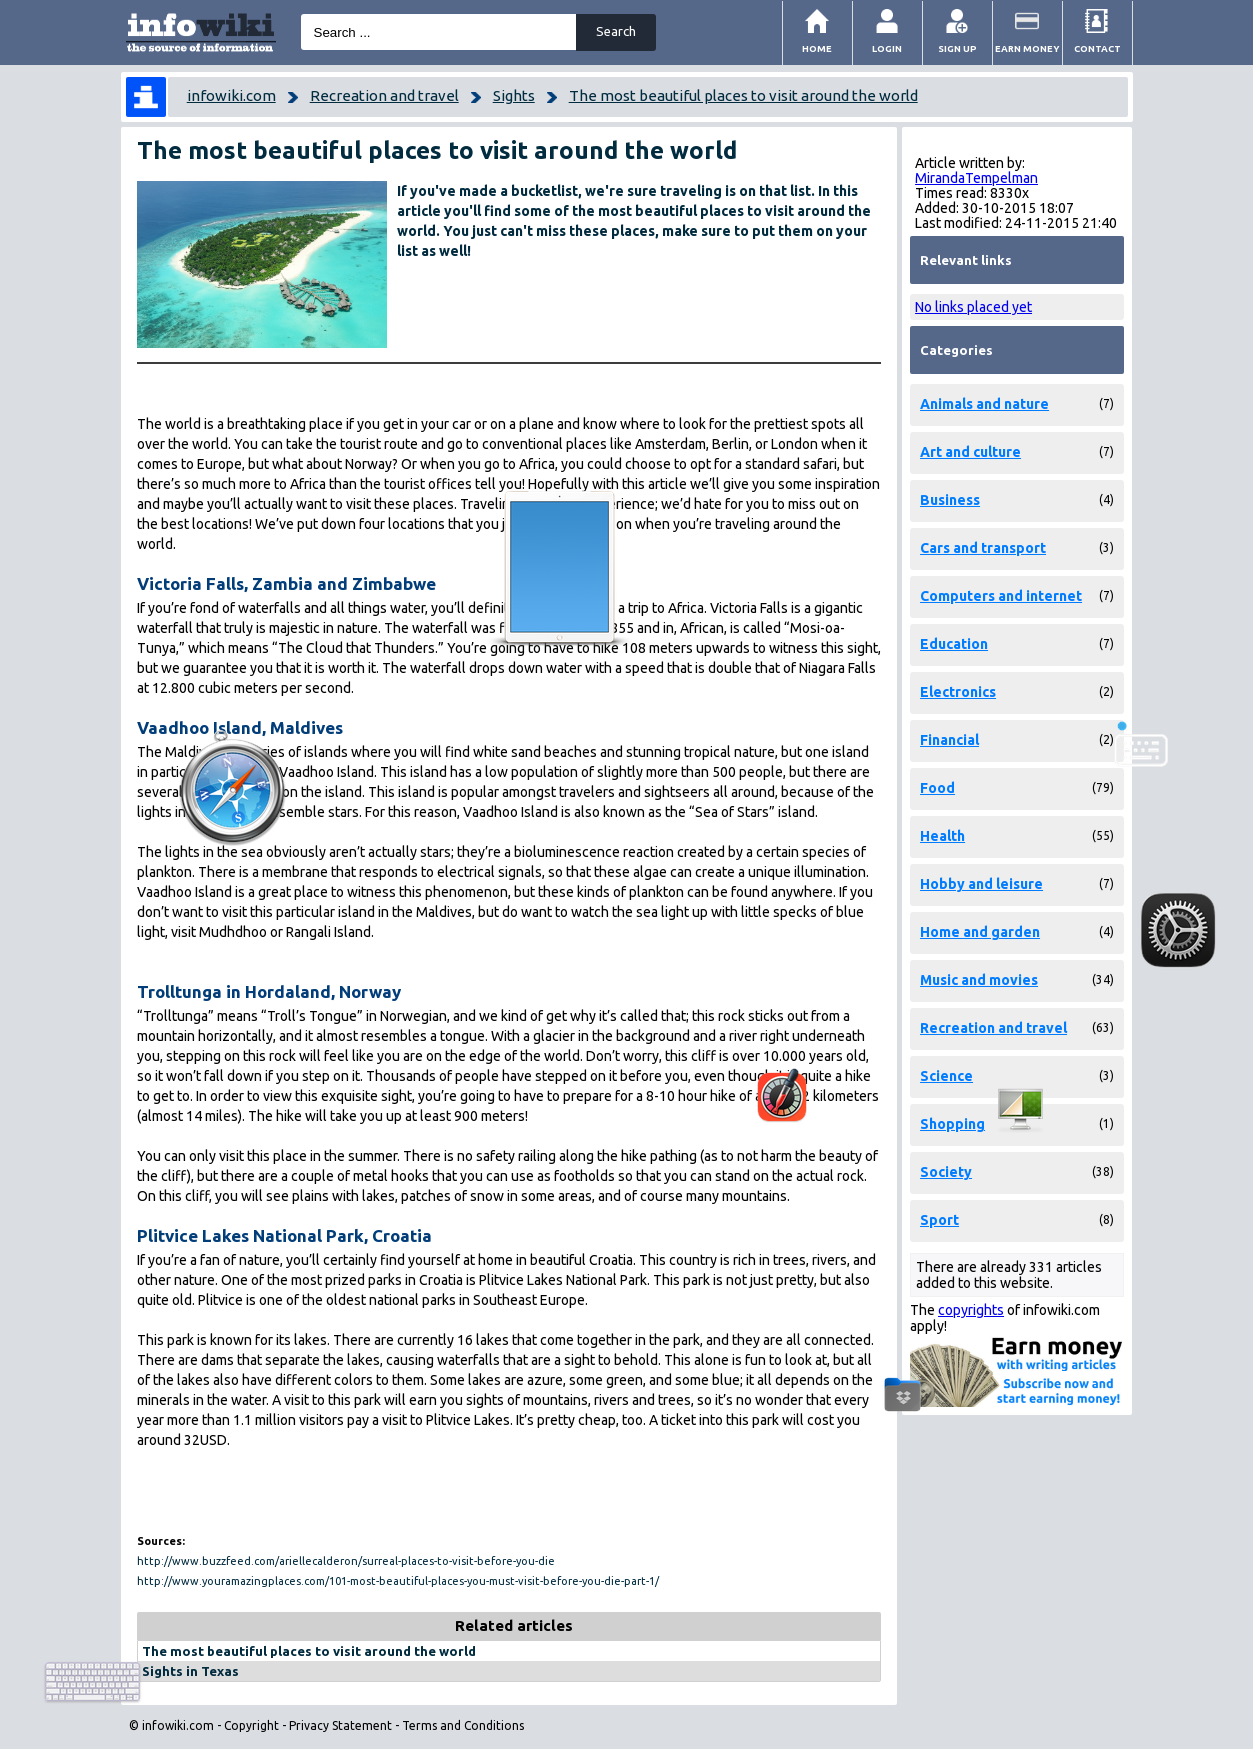 The image size is (1253, 1749). What do you see at coordinates (902, 1394) in the screenshot?
I see `open your dropbox synced folder` at bounding box center [902, 1394].